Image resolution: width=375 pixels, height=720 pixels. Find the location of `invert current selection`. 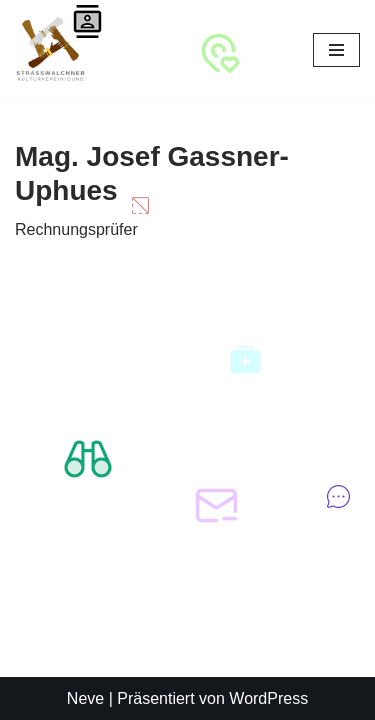

invert current selection is located at coordinates (140, 205).